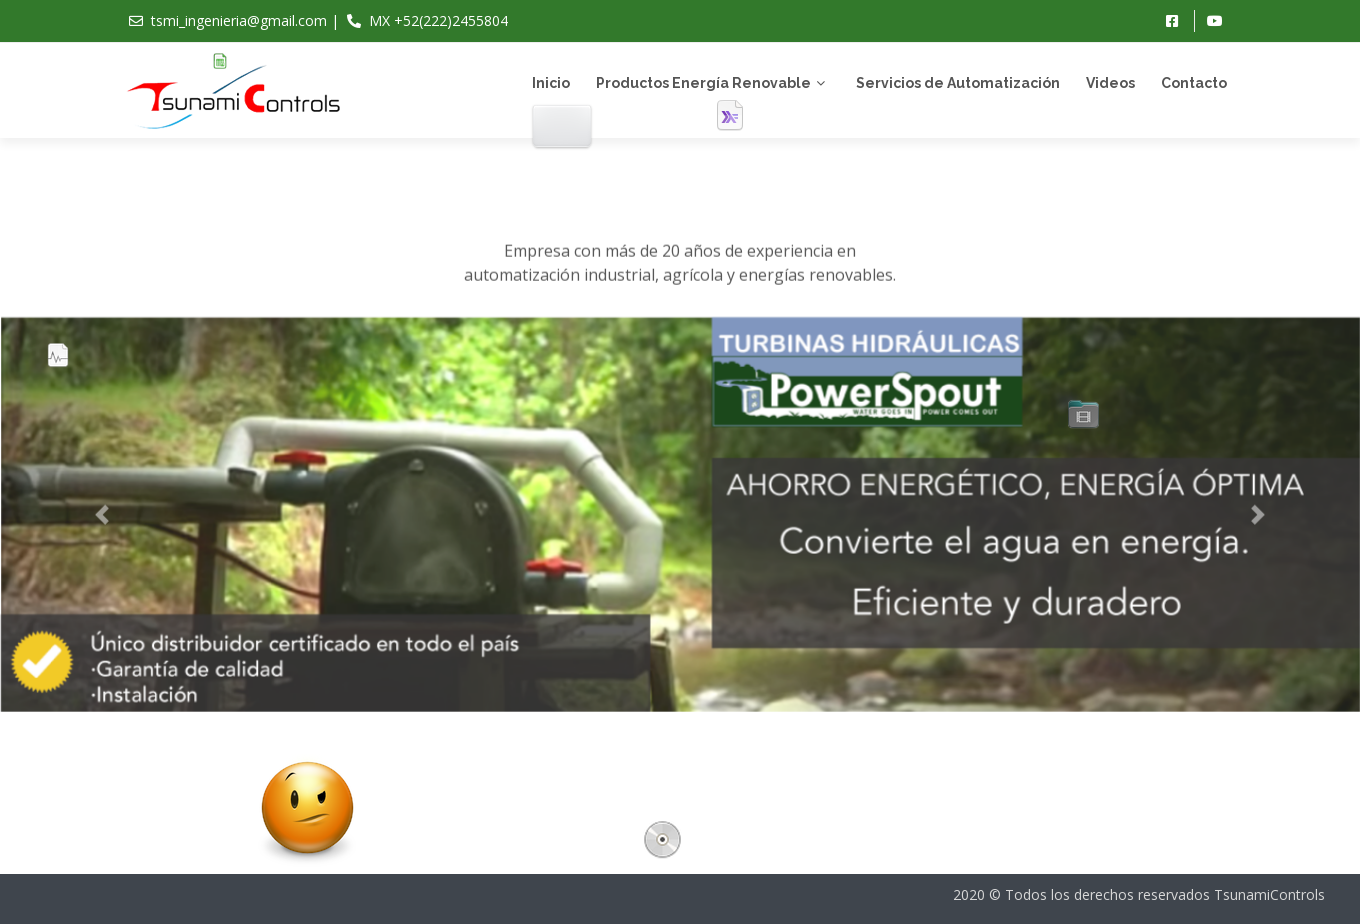 The image size is (1360, 924). I want to click on open videos folder, so click(1083, 413).